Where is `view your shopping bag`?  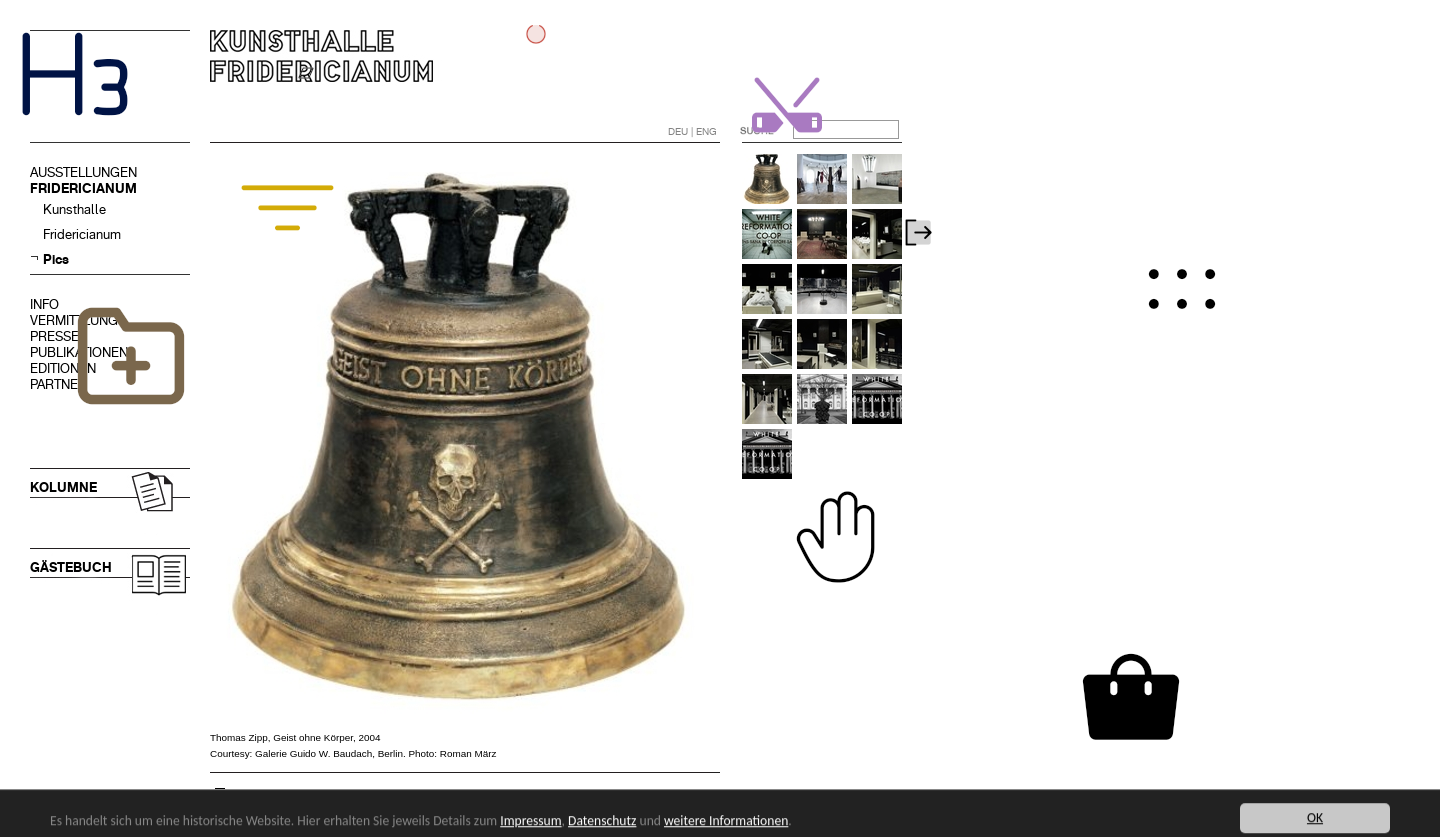
view your shopping bag is located at coordinates (1131, 702).